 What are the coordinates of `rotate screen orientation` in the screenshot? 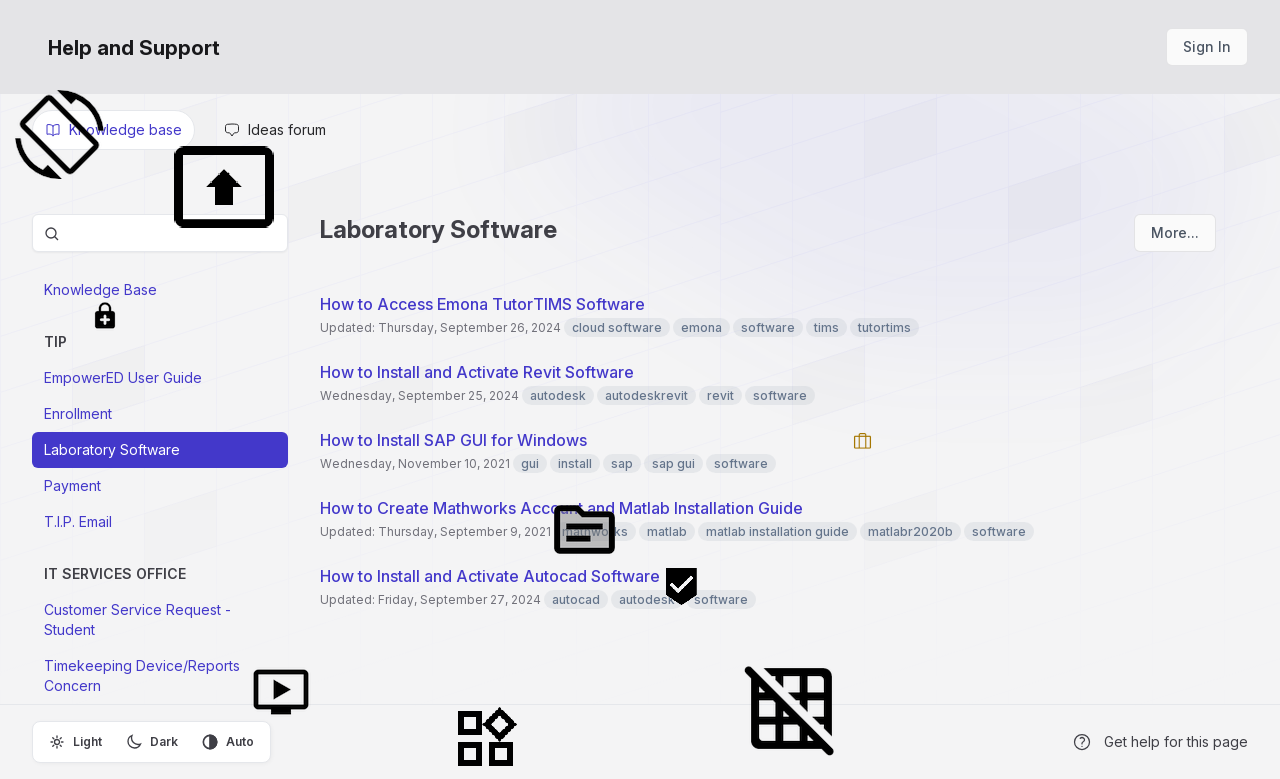 It's located at (59, 134).